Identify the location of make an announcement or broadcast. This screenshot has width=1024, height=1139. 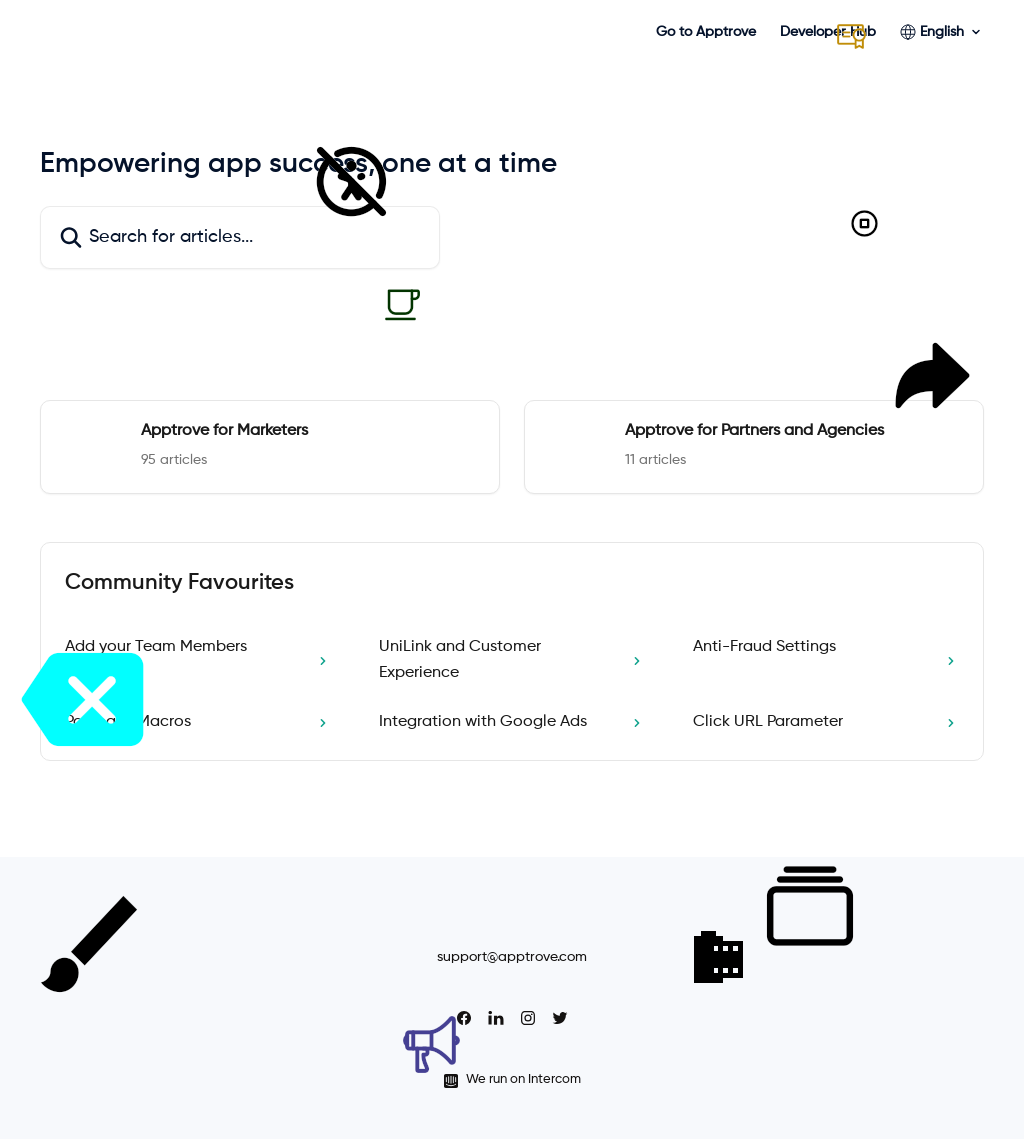
(431, 1044).